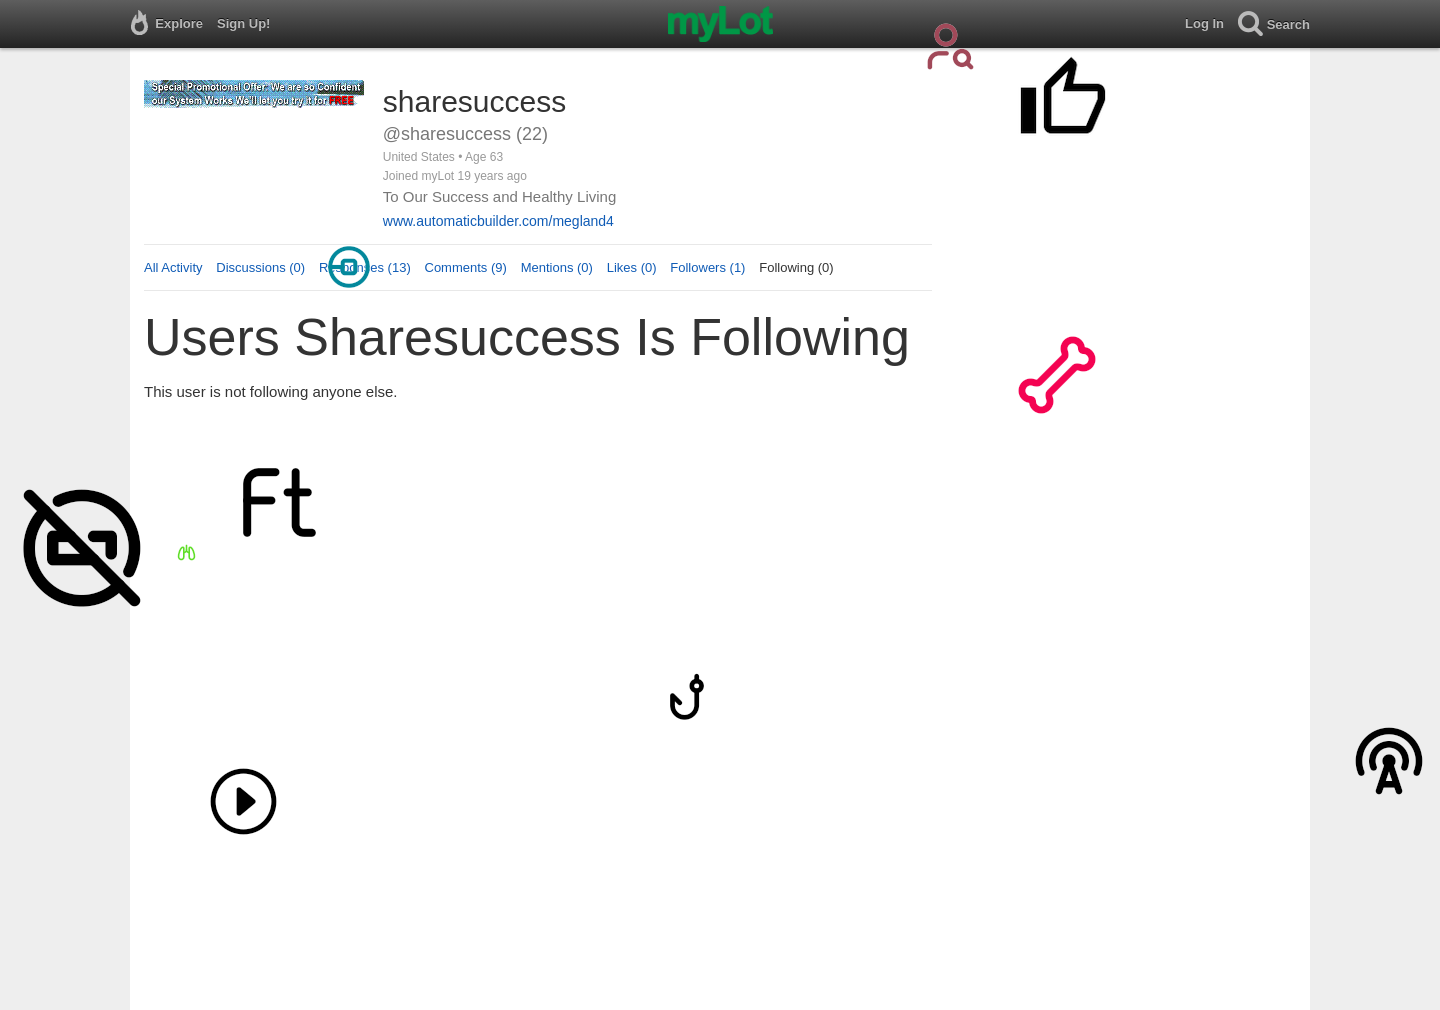  I want to click on like or upvote content, so click(1063, 99).